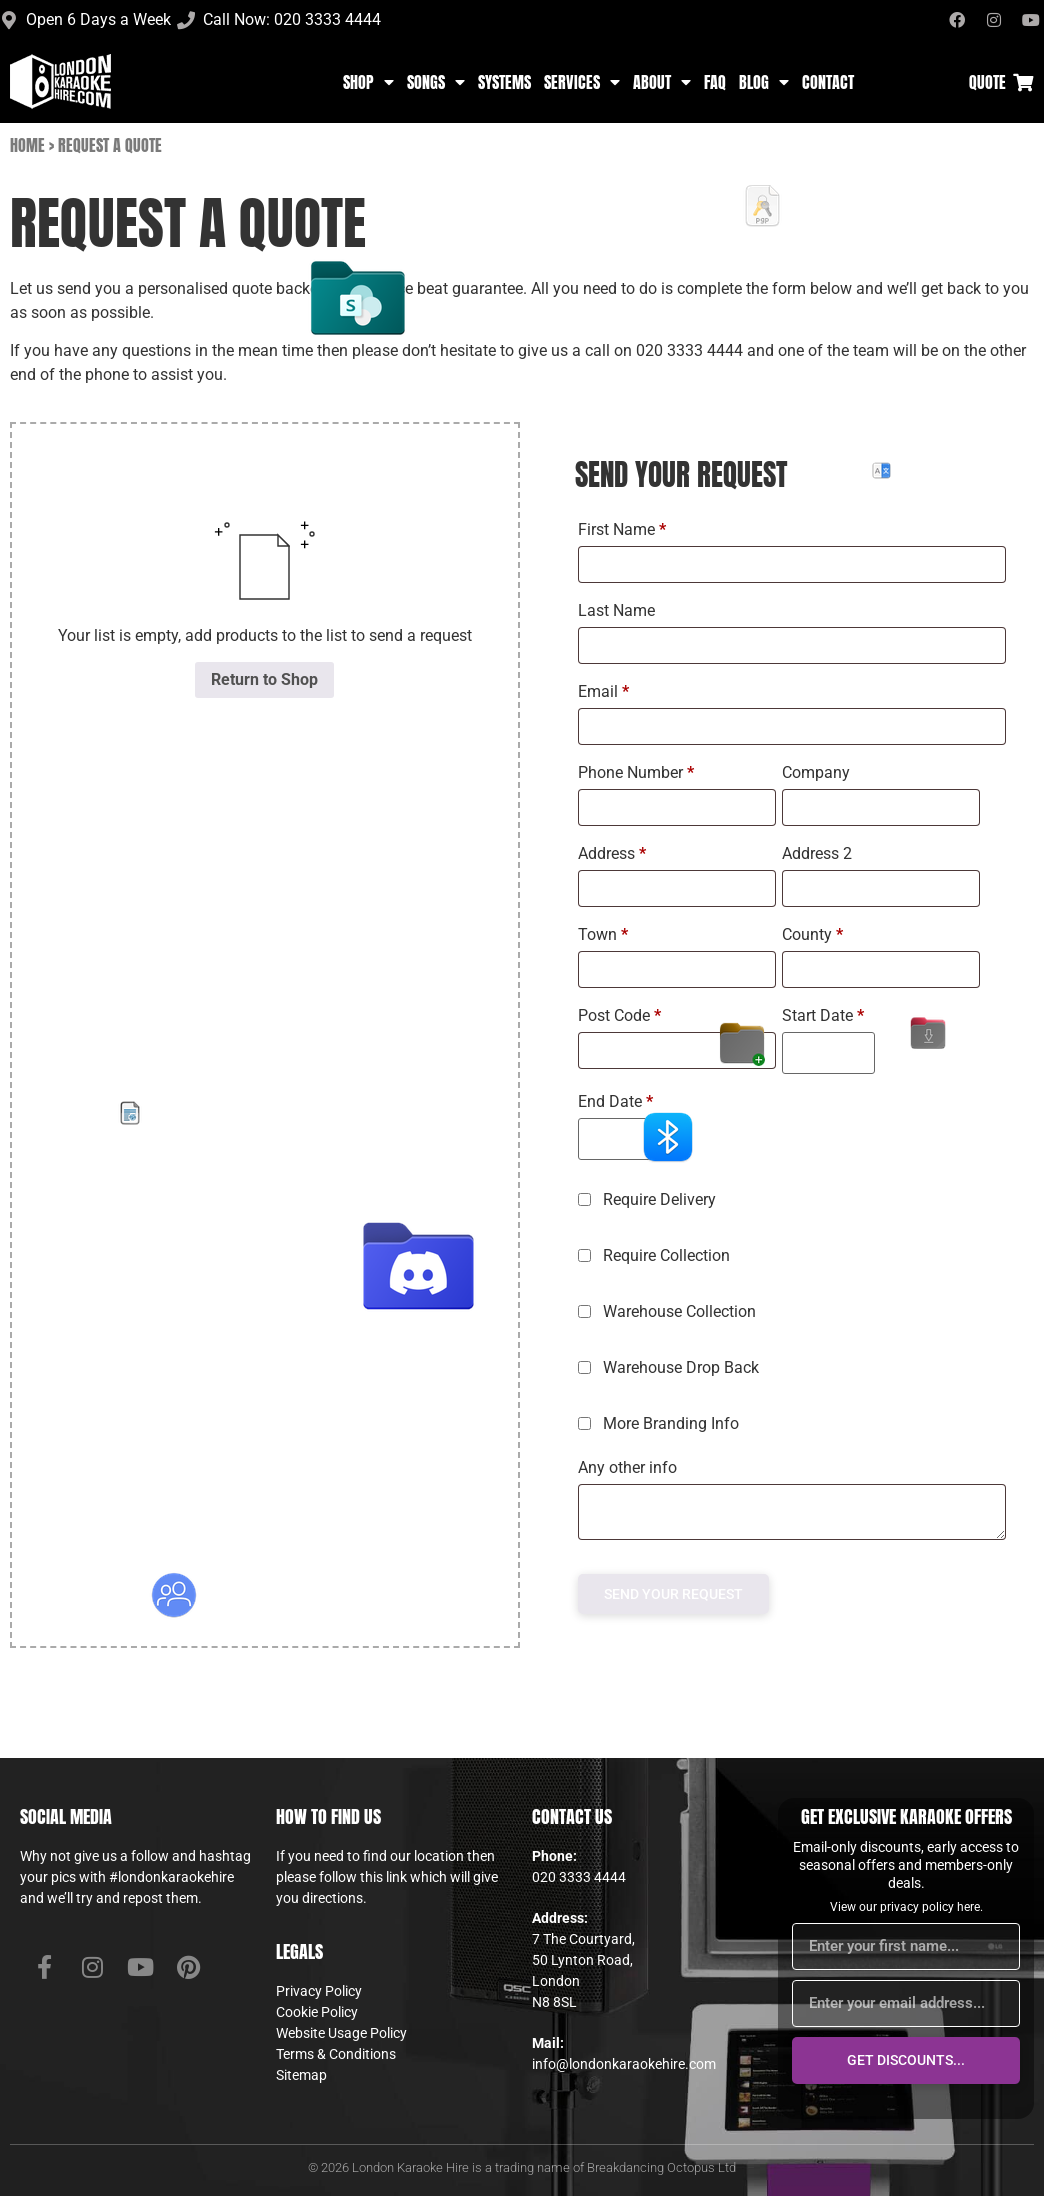  I want to click on folder for discord-related files, so click(418, 1269).